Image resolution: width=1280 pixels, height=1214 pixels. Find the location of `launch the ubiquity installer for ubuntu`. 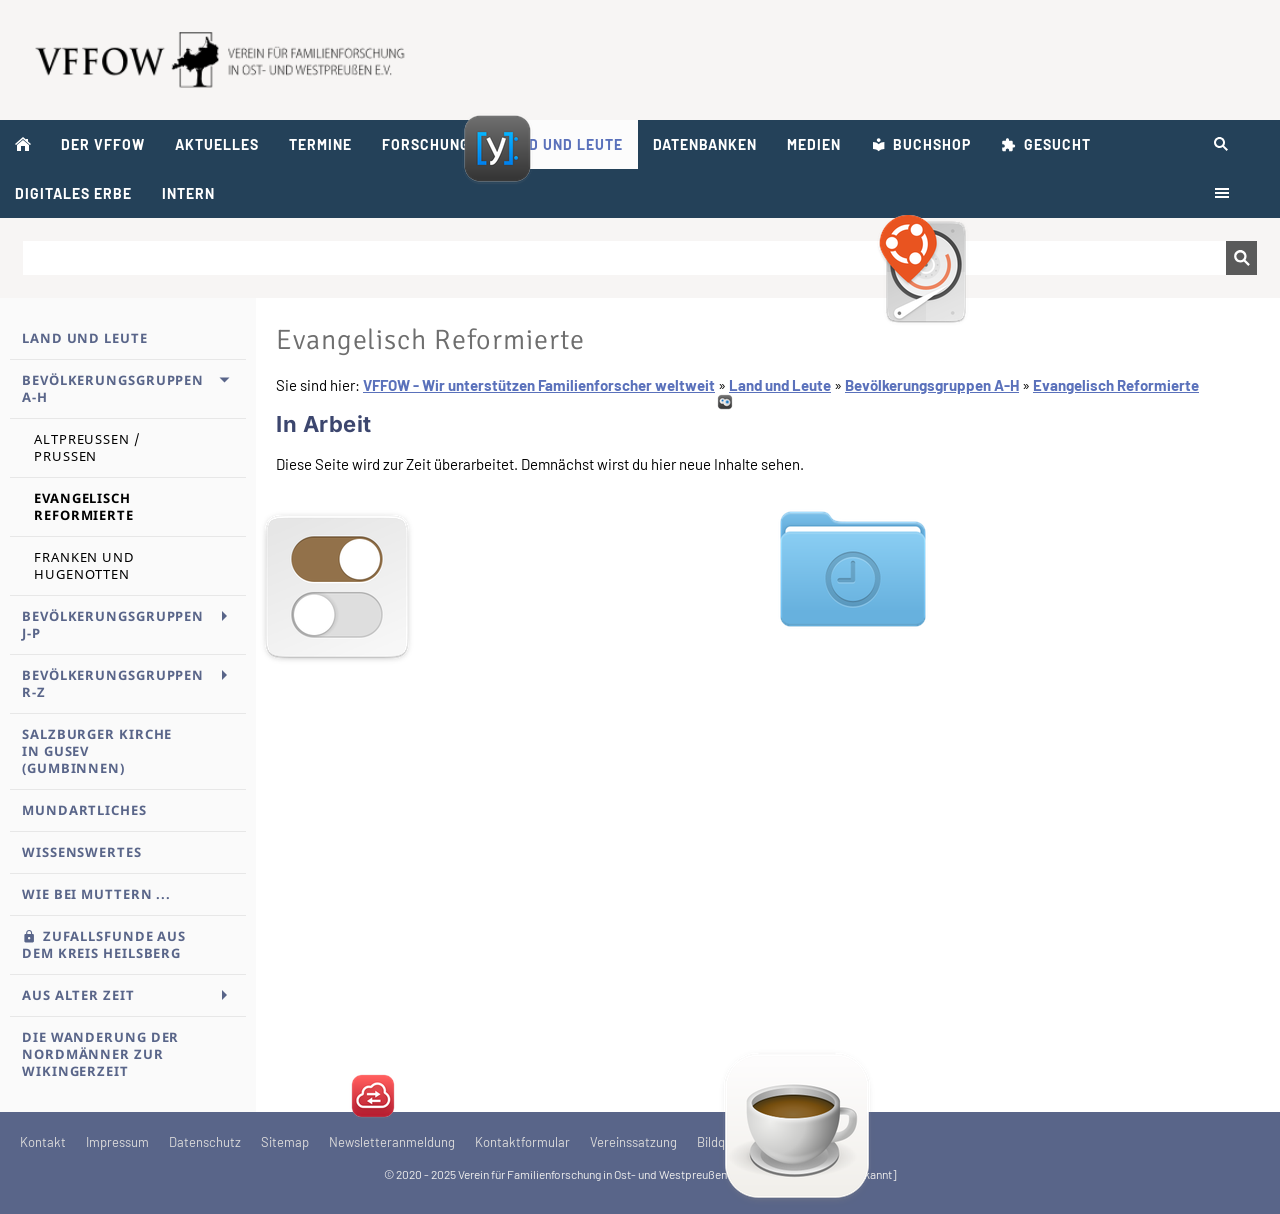

launch the ubiquity installer for ubuntu is located at coordinates (926, 272).